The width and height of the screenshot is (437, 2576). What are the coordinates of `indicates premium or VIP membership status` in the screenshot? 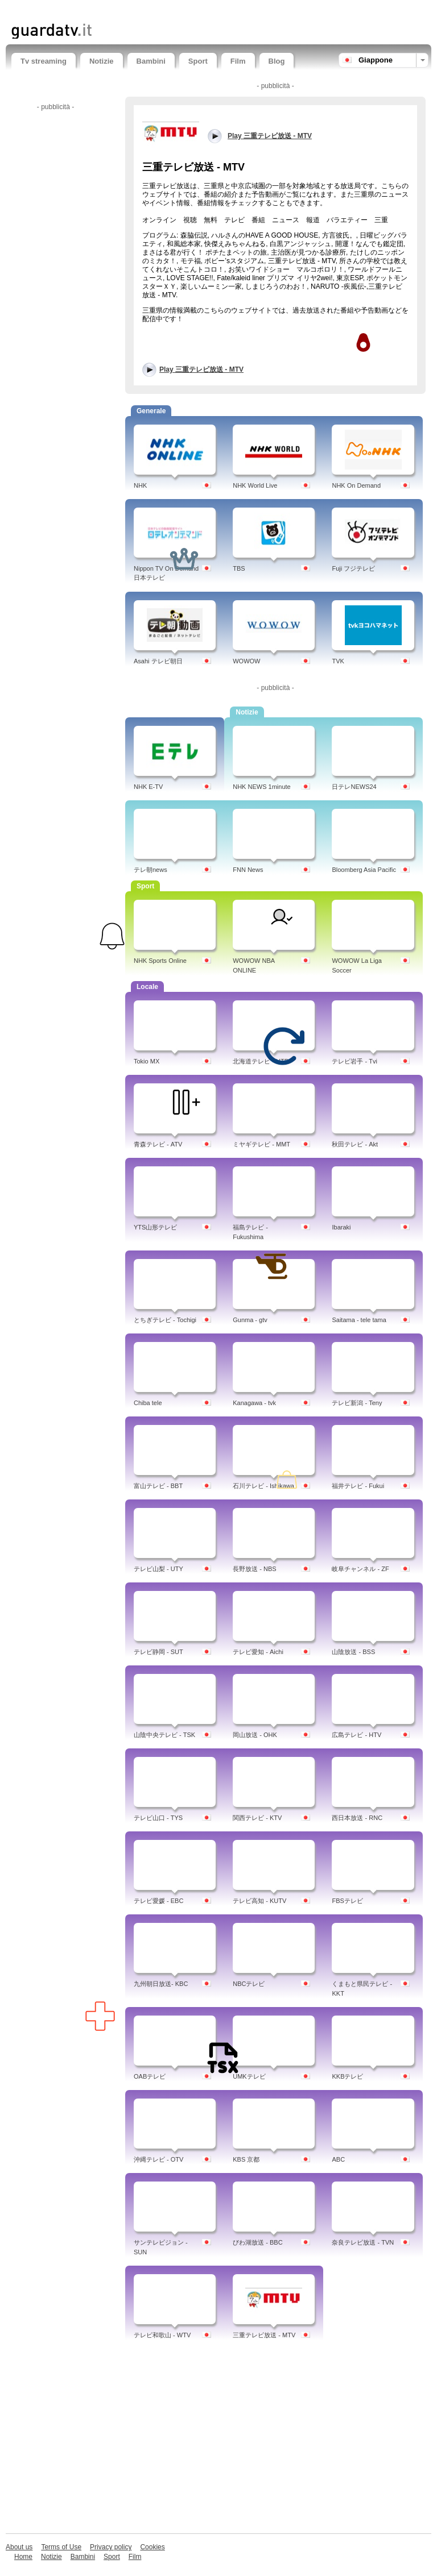 It's located at (184, 560).